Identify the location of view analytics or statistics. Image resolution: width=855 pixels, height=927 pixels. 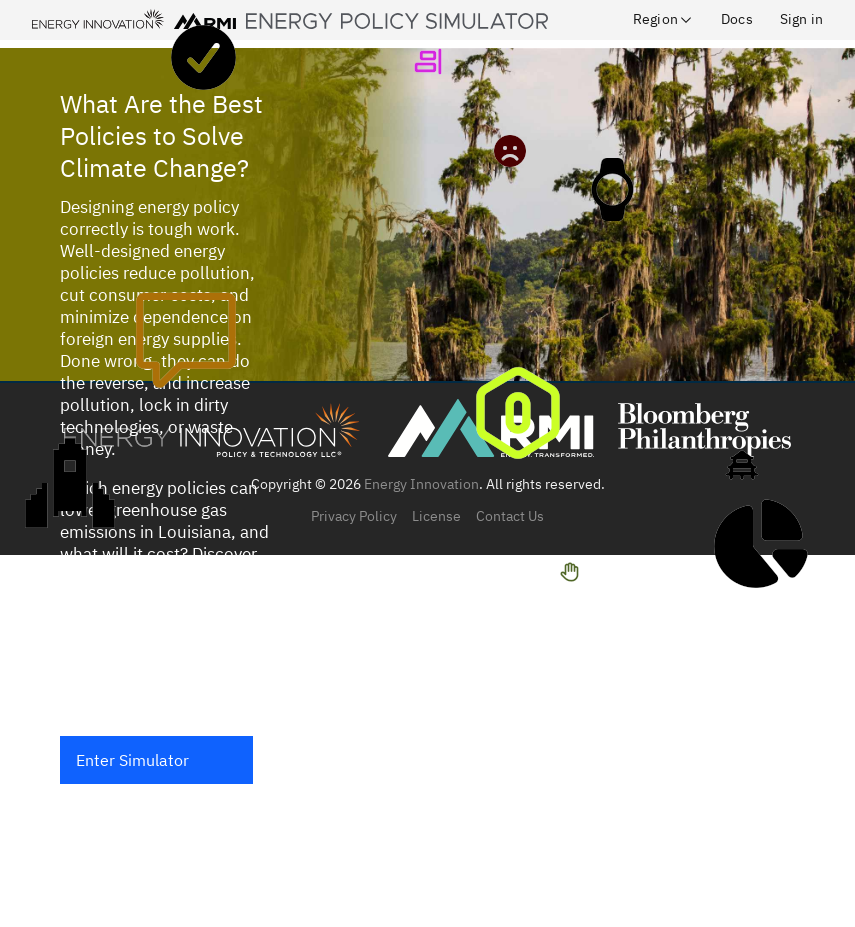
(758, 543).